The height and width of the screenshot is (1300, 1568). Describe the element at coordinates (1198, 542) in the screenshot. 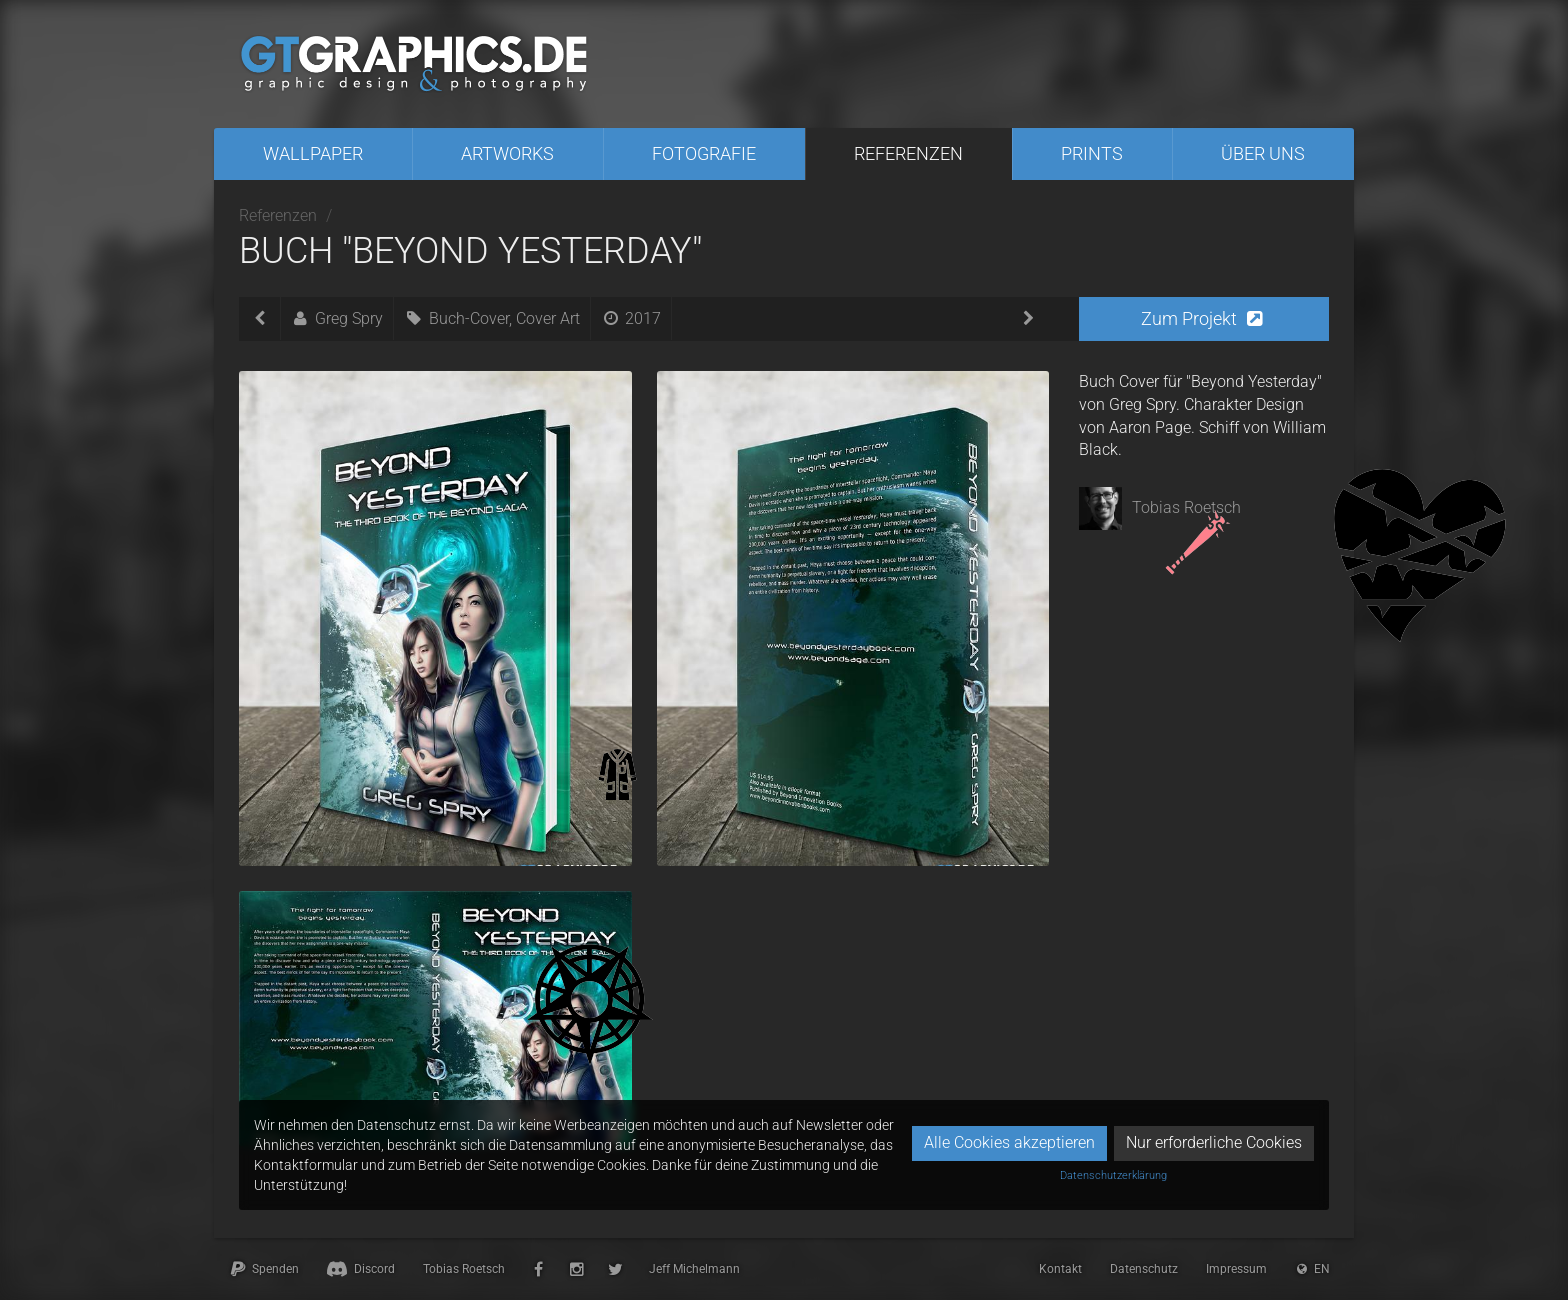

I see `select spiked bat as your weapon` at that location.